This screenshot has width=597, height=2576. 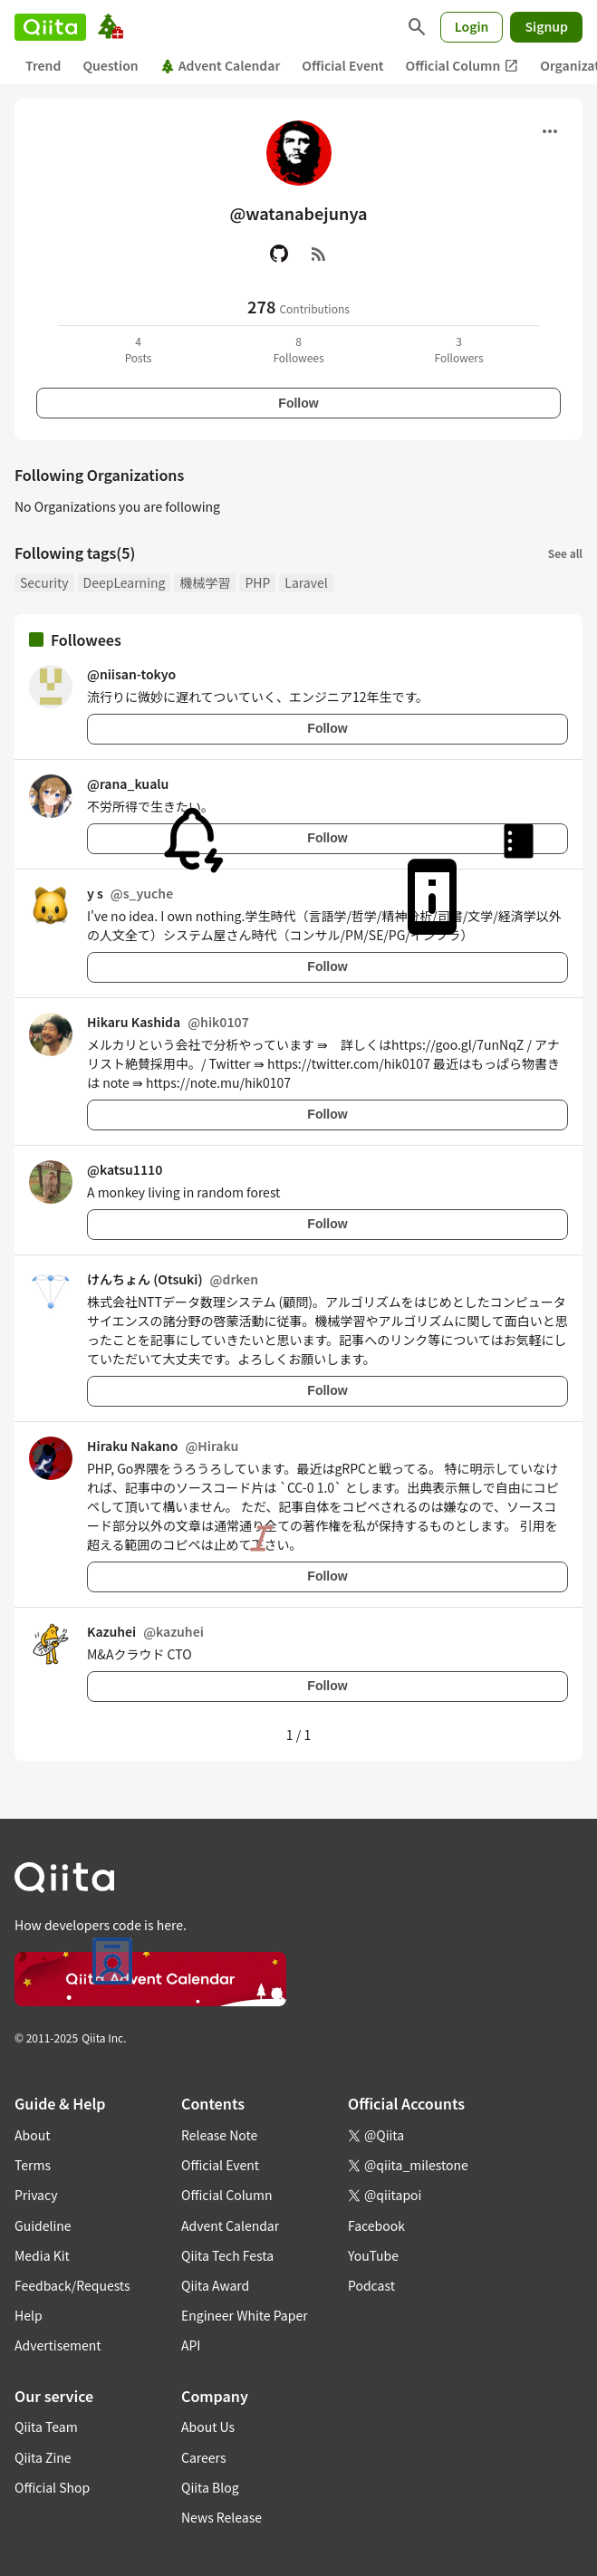 What do you see at coordinates (192, 839) in the screenshot?
I see `notification triggered by an automated action or event` at bounding box center [192, 839].